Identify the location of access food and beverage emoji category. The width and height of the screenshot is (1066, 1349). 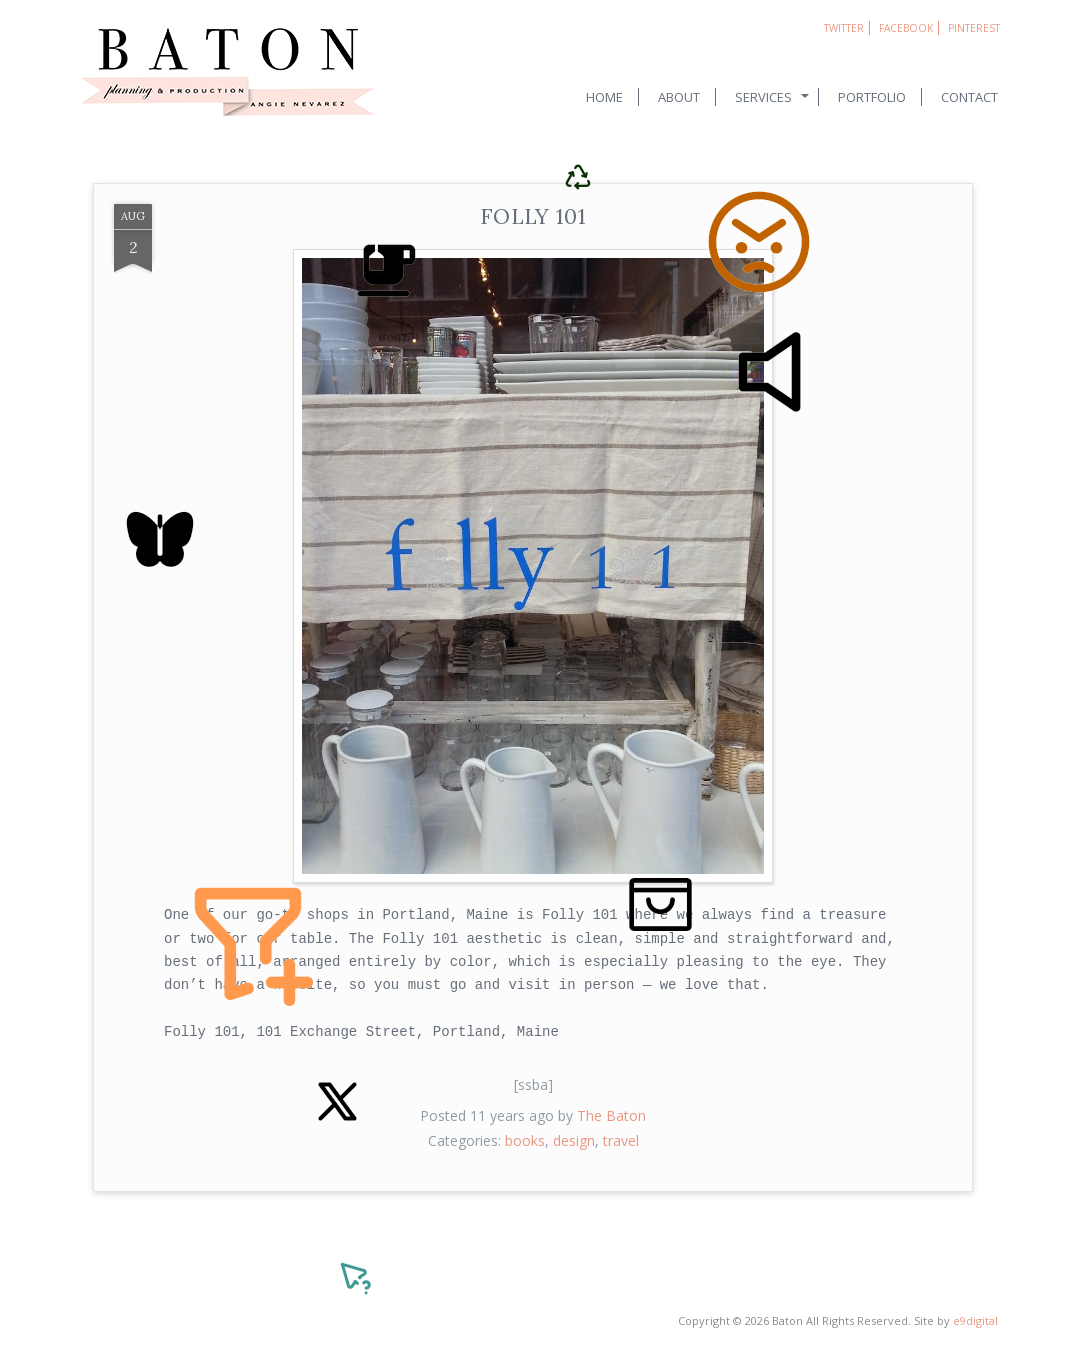
(386, 270).